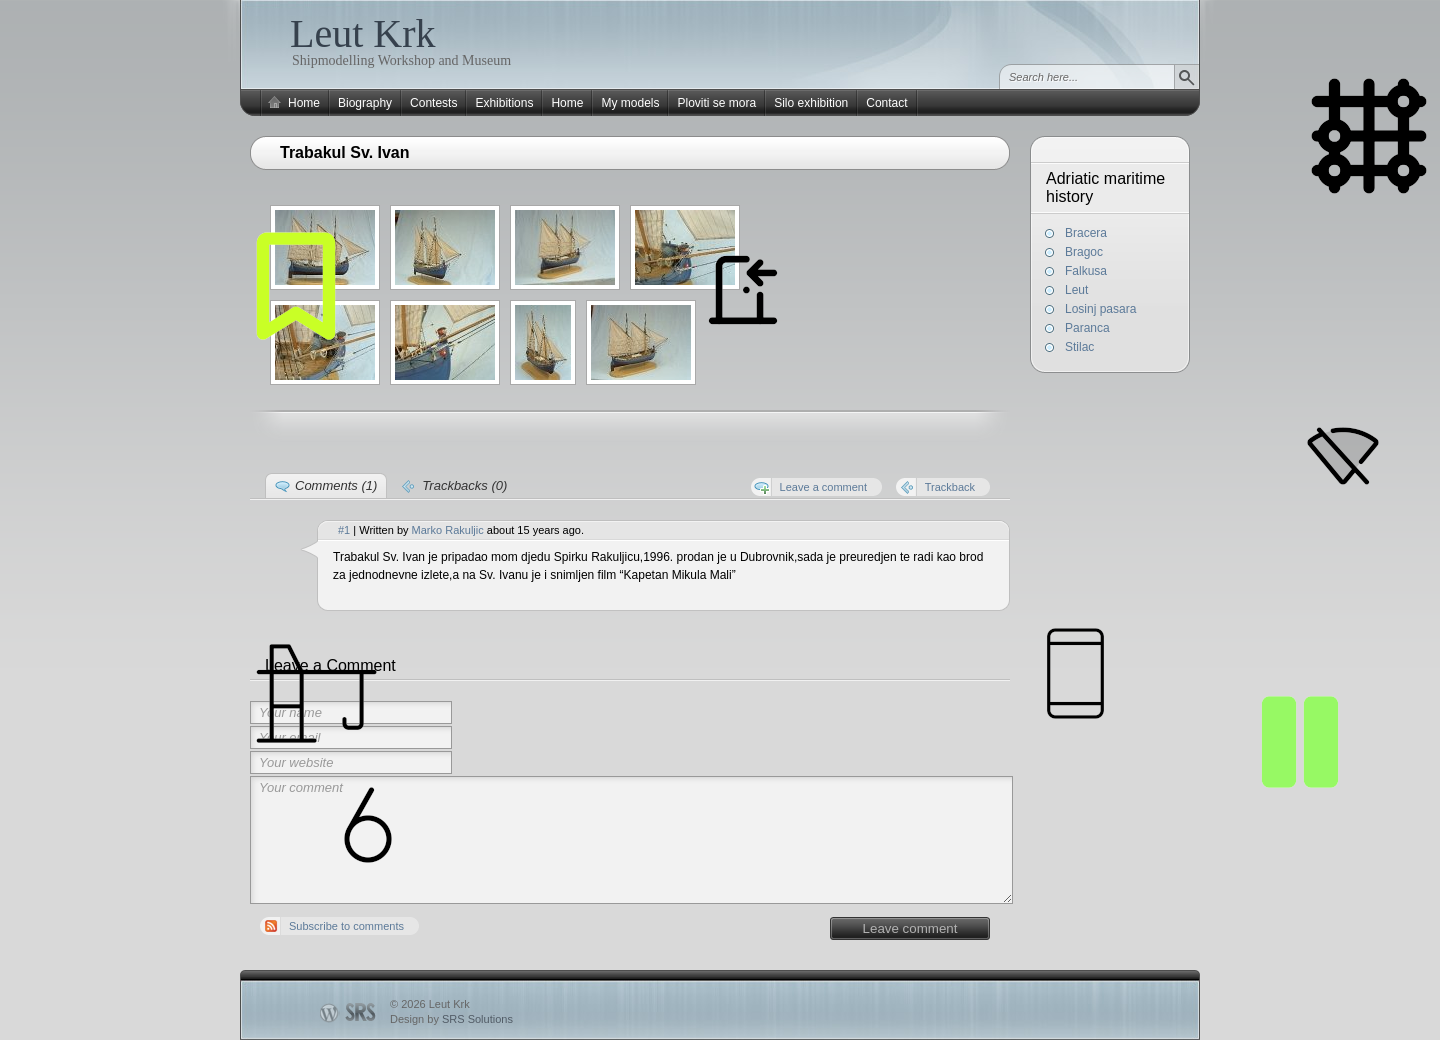 The height and width of the screenshot is (1040, 1440). Describe the element at coordinates (1369, 136) in the screenshot. I see `view data points on a grid chart` at that location.